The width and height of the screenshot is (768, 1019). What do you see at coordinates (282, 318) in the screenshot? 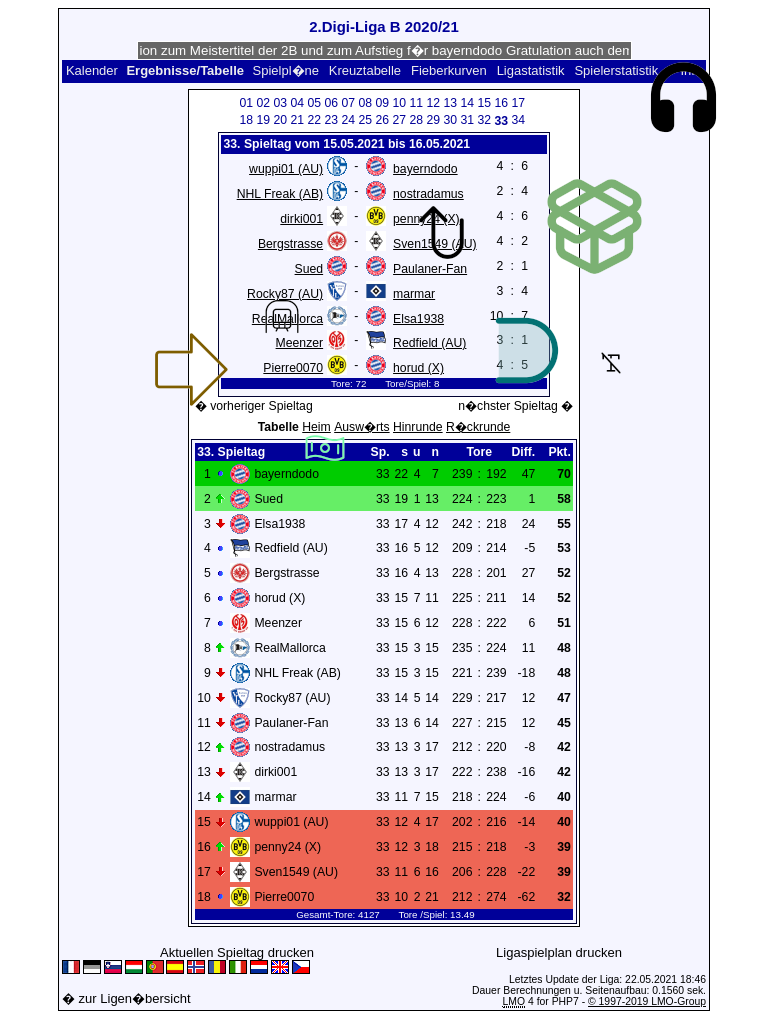
I see `view subway or metro transit options` at bounding box center [282, 318].